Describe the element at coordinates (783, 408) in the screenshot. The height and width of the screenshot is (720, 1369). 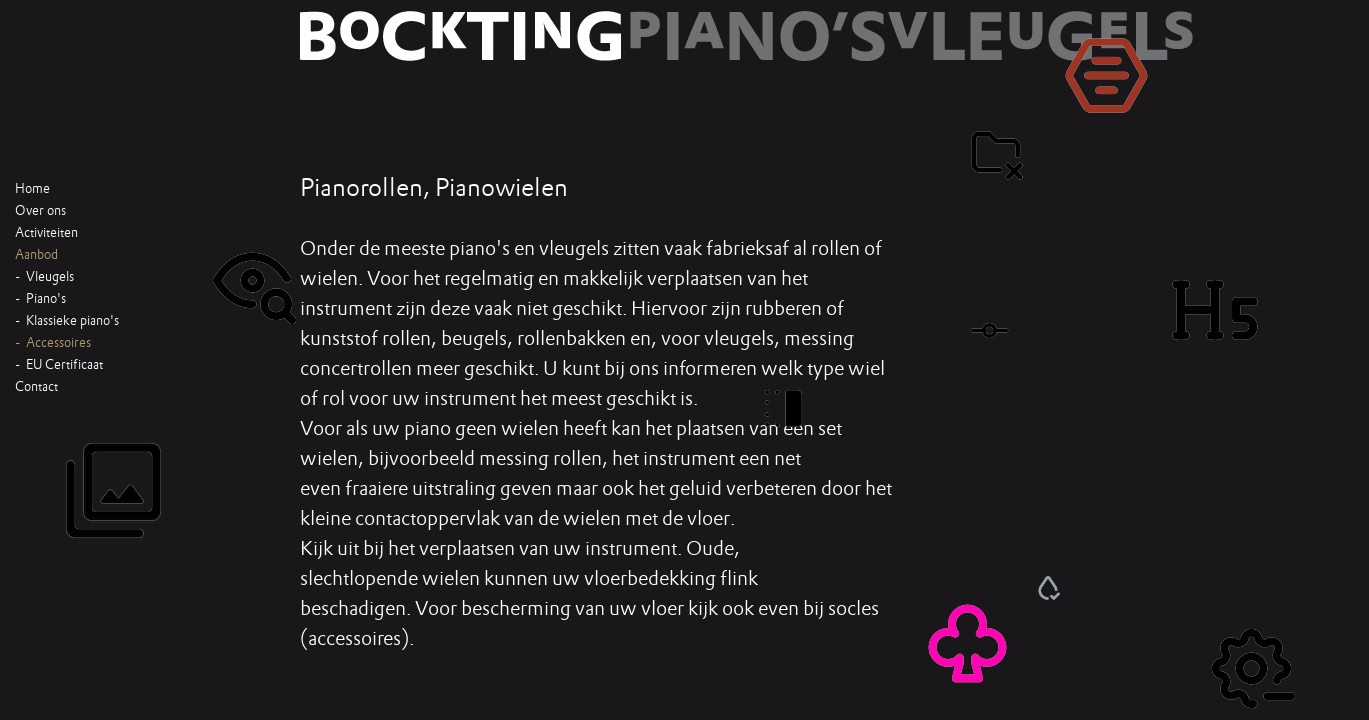
I see `align content to the right edge` at that location.